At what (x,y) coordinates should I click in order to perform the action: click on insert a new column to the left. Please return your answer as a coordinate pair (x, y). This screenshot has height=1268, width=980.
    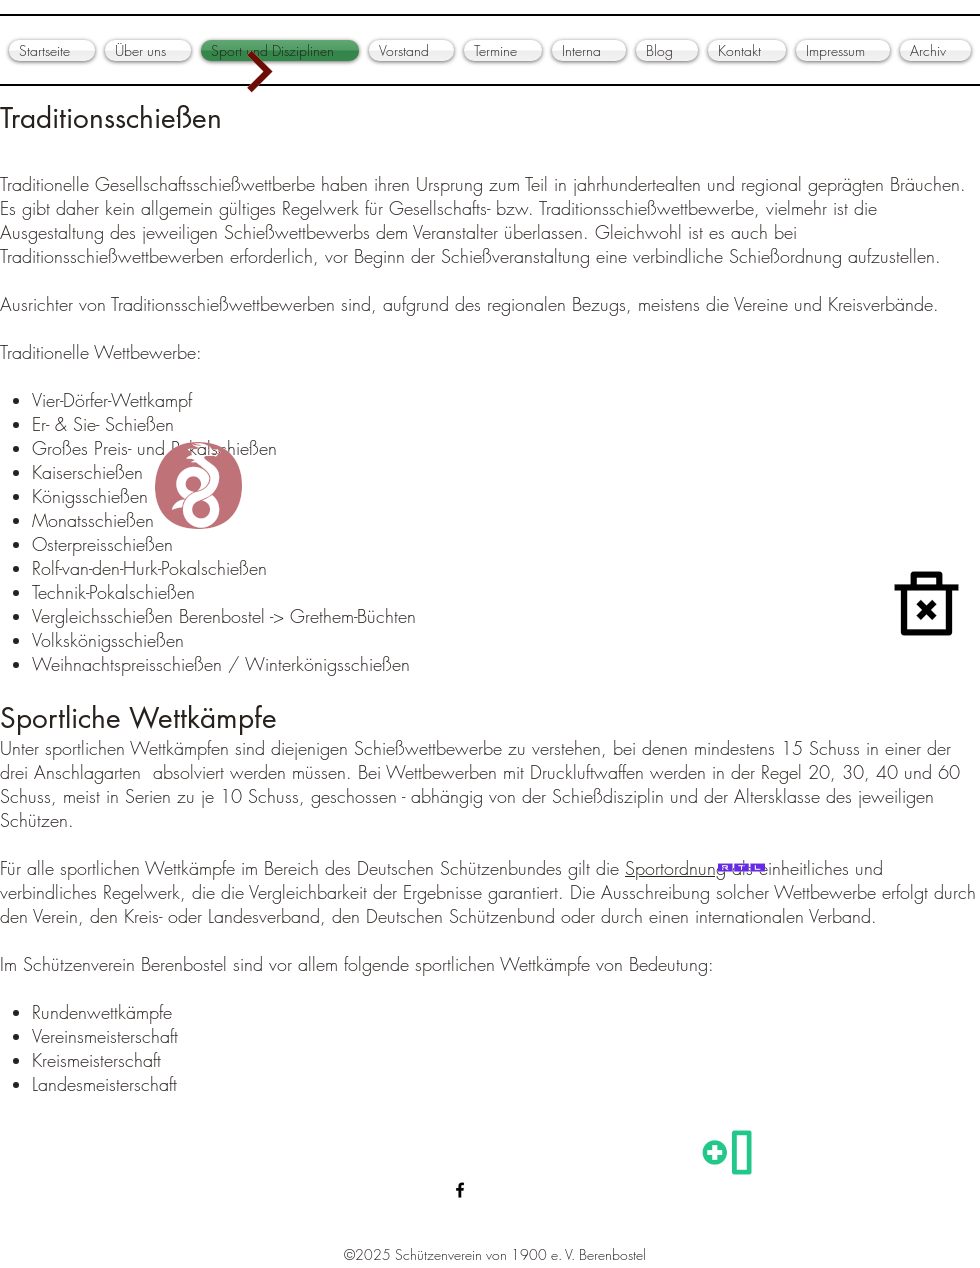
    Looking at the image, I should click on (729, 1152).